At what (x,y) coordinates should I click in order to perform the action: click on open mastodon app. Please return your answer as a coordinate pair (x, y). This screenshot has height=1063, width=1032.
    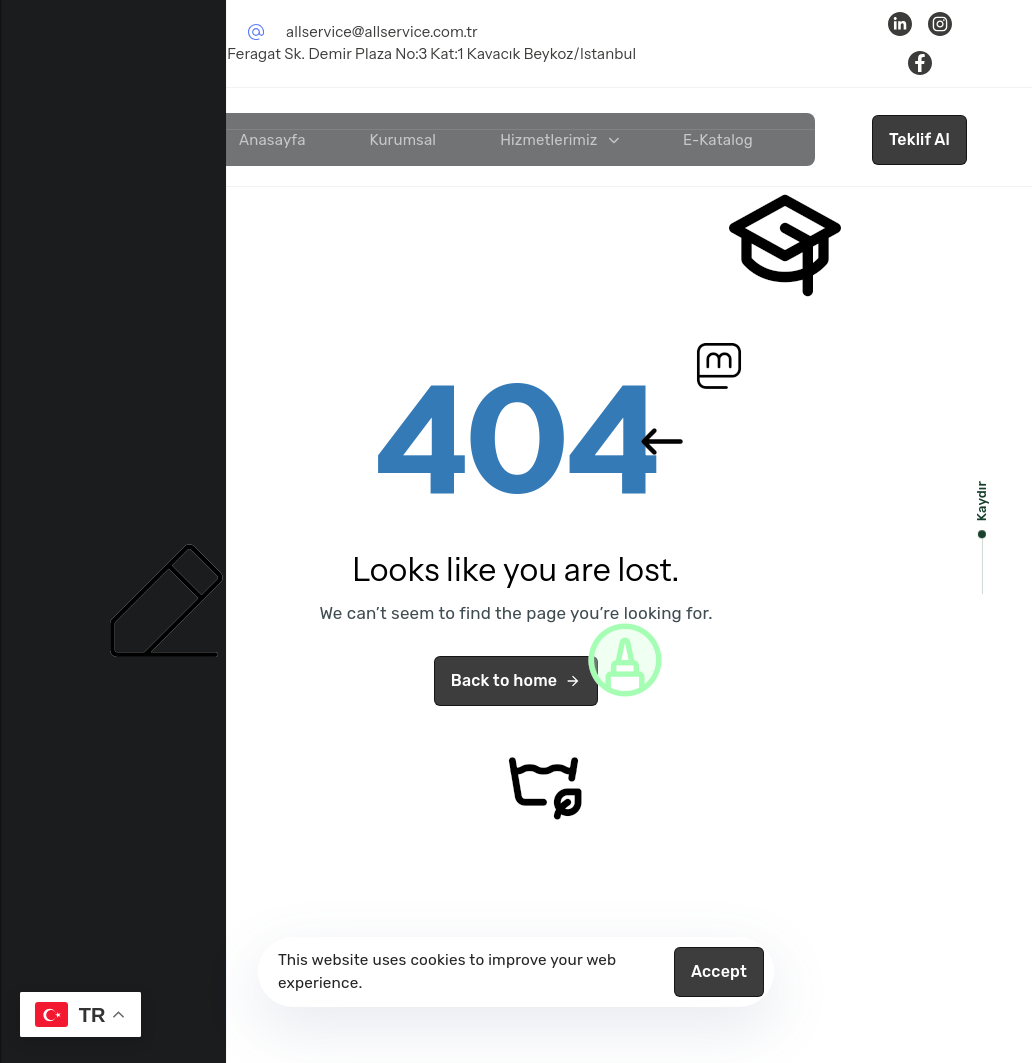
    Looking at the image, I should click on (719, 365).